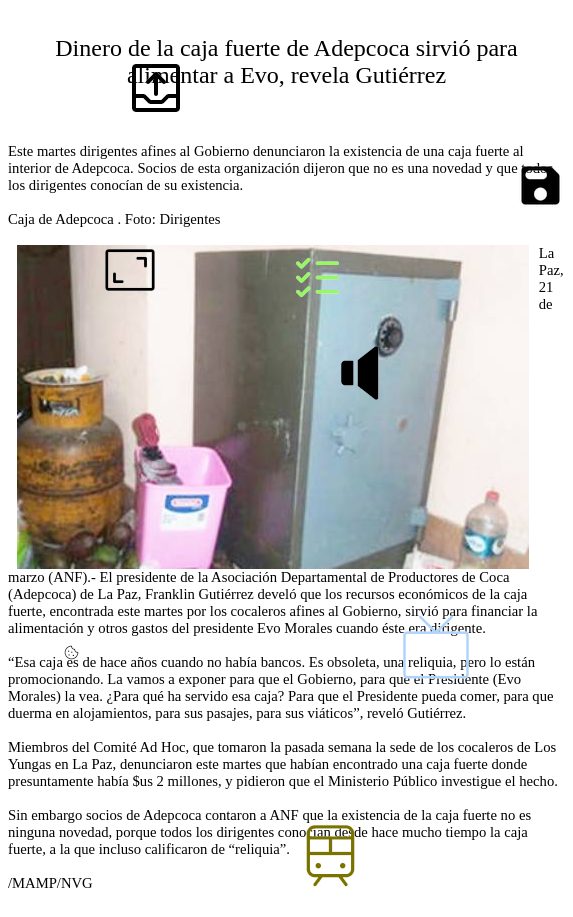 This screenshot has height=917, width=573. What do you see at coordinates (330, 853) in the screenshot?
I see `access train schedules or rail transit options` at bounding box center [330, 853].